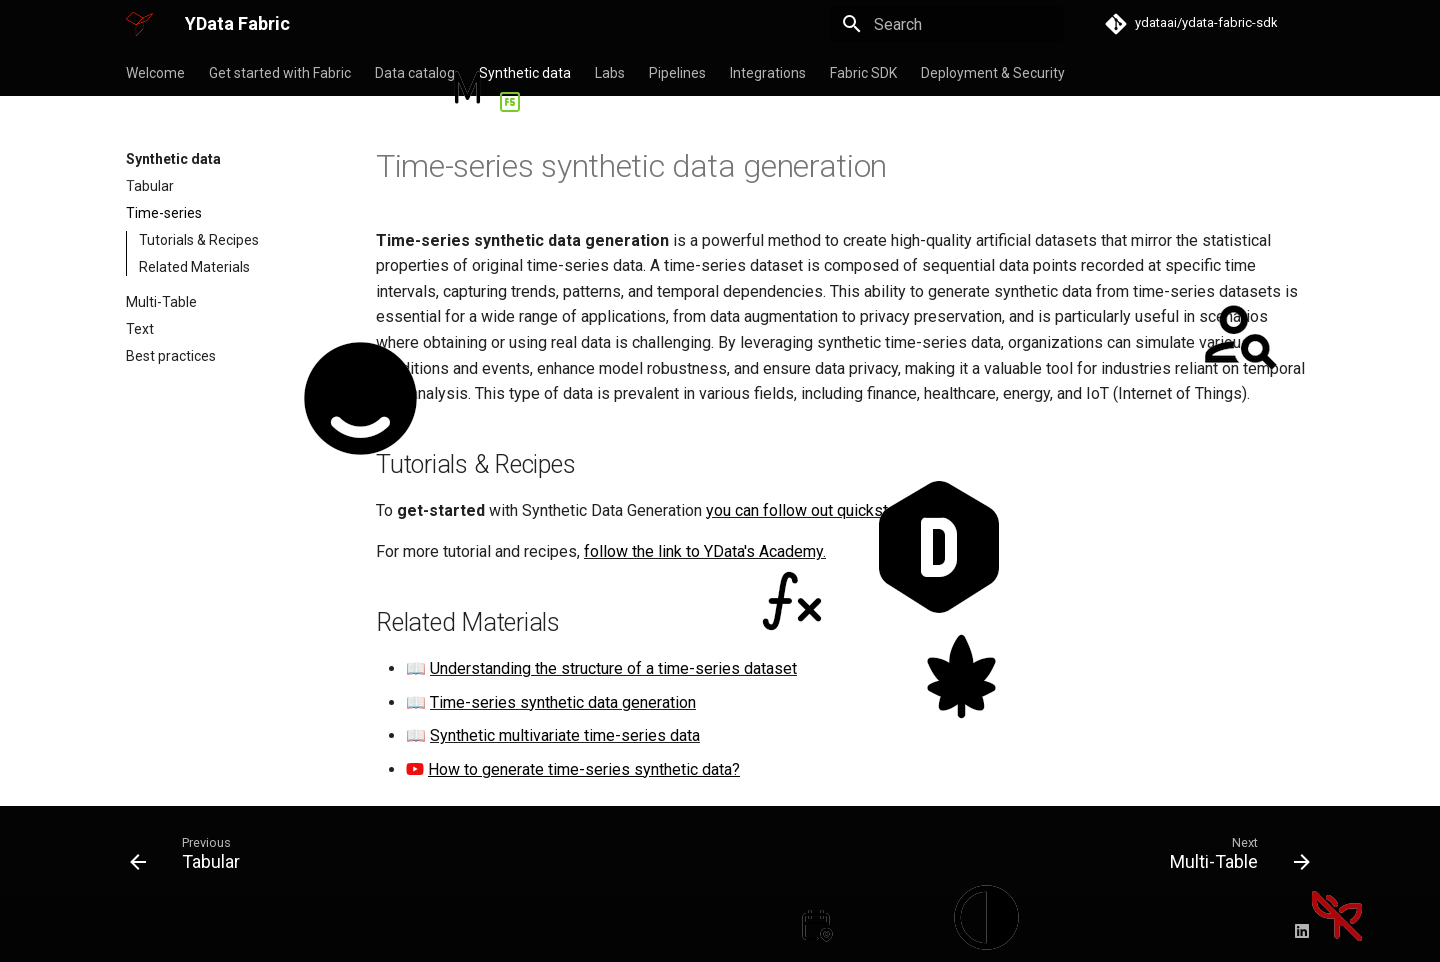 The image size is (1440, 962). What do you see at coordinates (986, 917) in the screenshot?
I see `adjust display contrast settings` at bounding box center [986, 917].